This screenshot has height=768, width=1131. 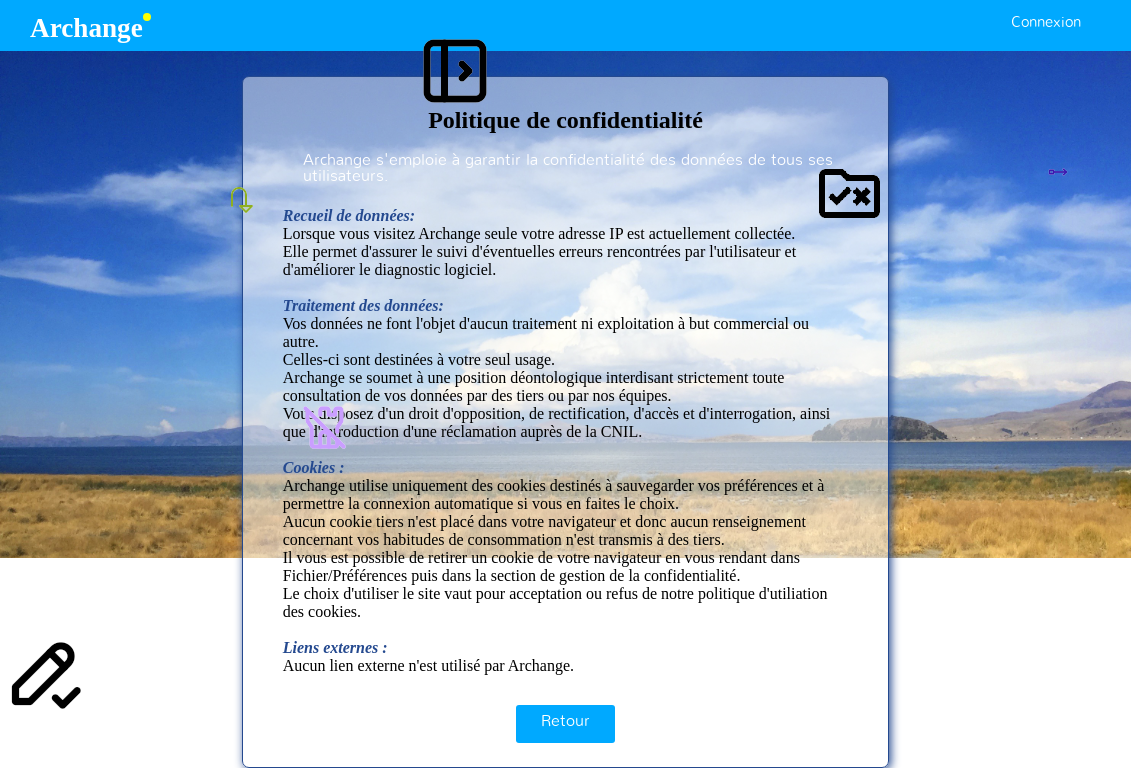 I want to click on access folder with validation rules, so click(x=849, y=193).